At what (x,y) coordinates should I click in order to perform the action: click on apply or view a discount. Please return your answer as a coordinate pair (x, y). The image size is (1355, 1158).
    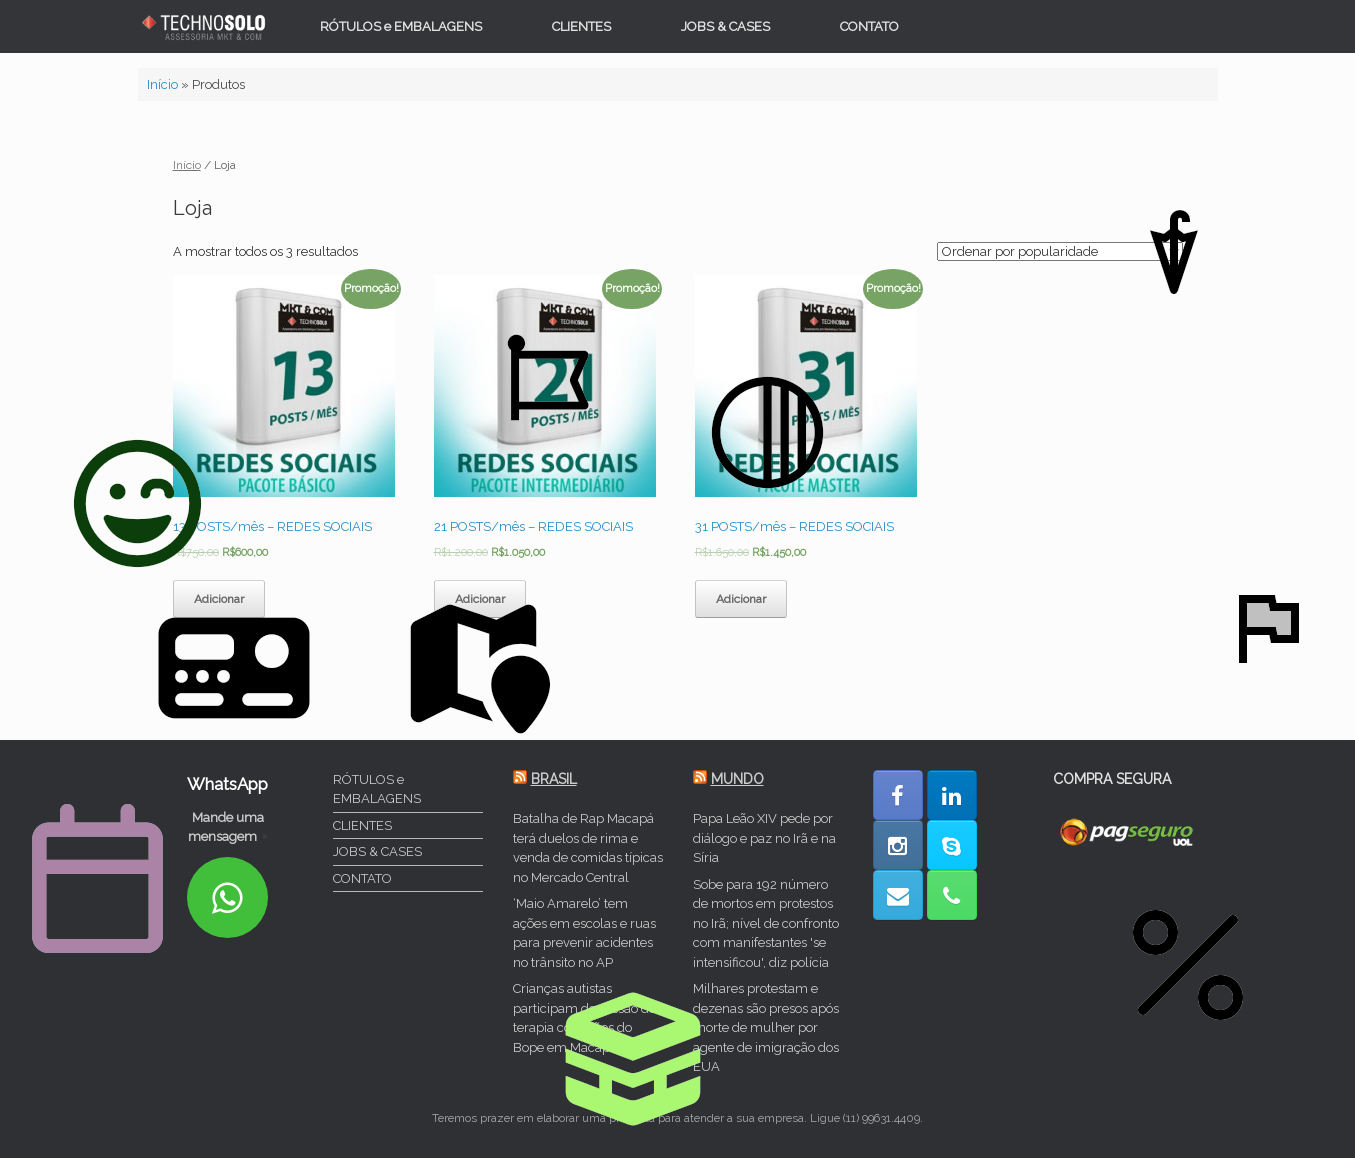
    Looking at the image, I should click on (1188, 965).